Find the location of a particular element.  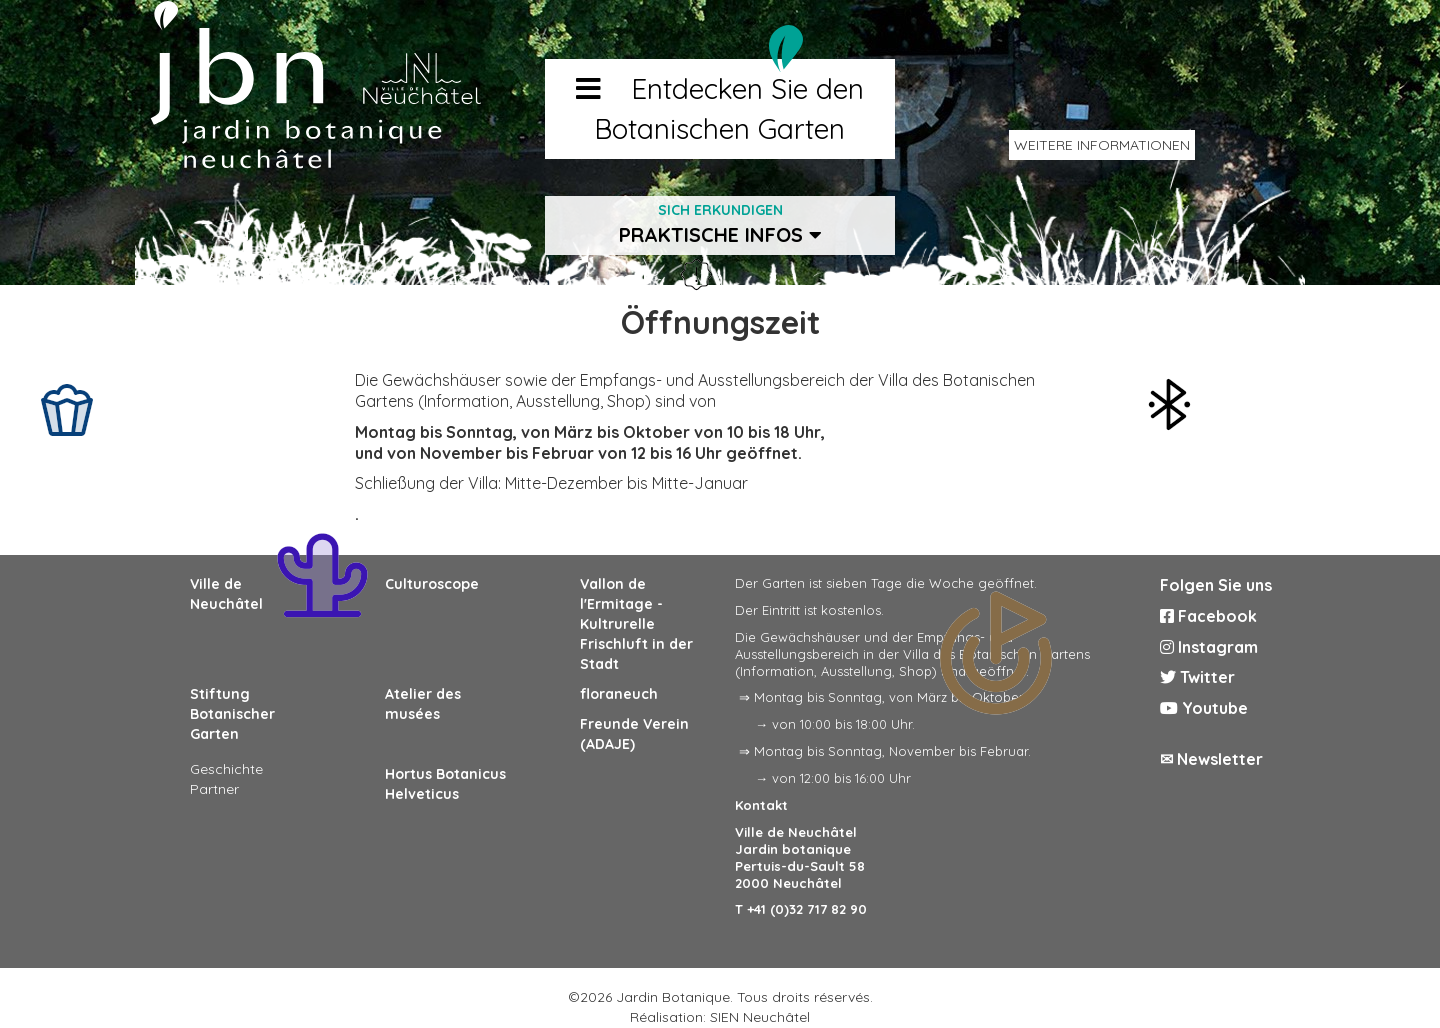

indicates desert or arid climate theme is located at coordinates (322, 578).